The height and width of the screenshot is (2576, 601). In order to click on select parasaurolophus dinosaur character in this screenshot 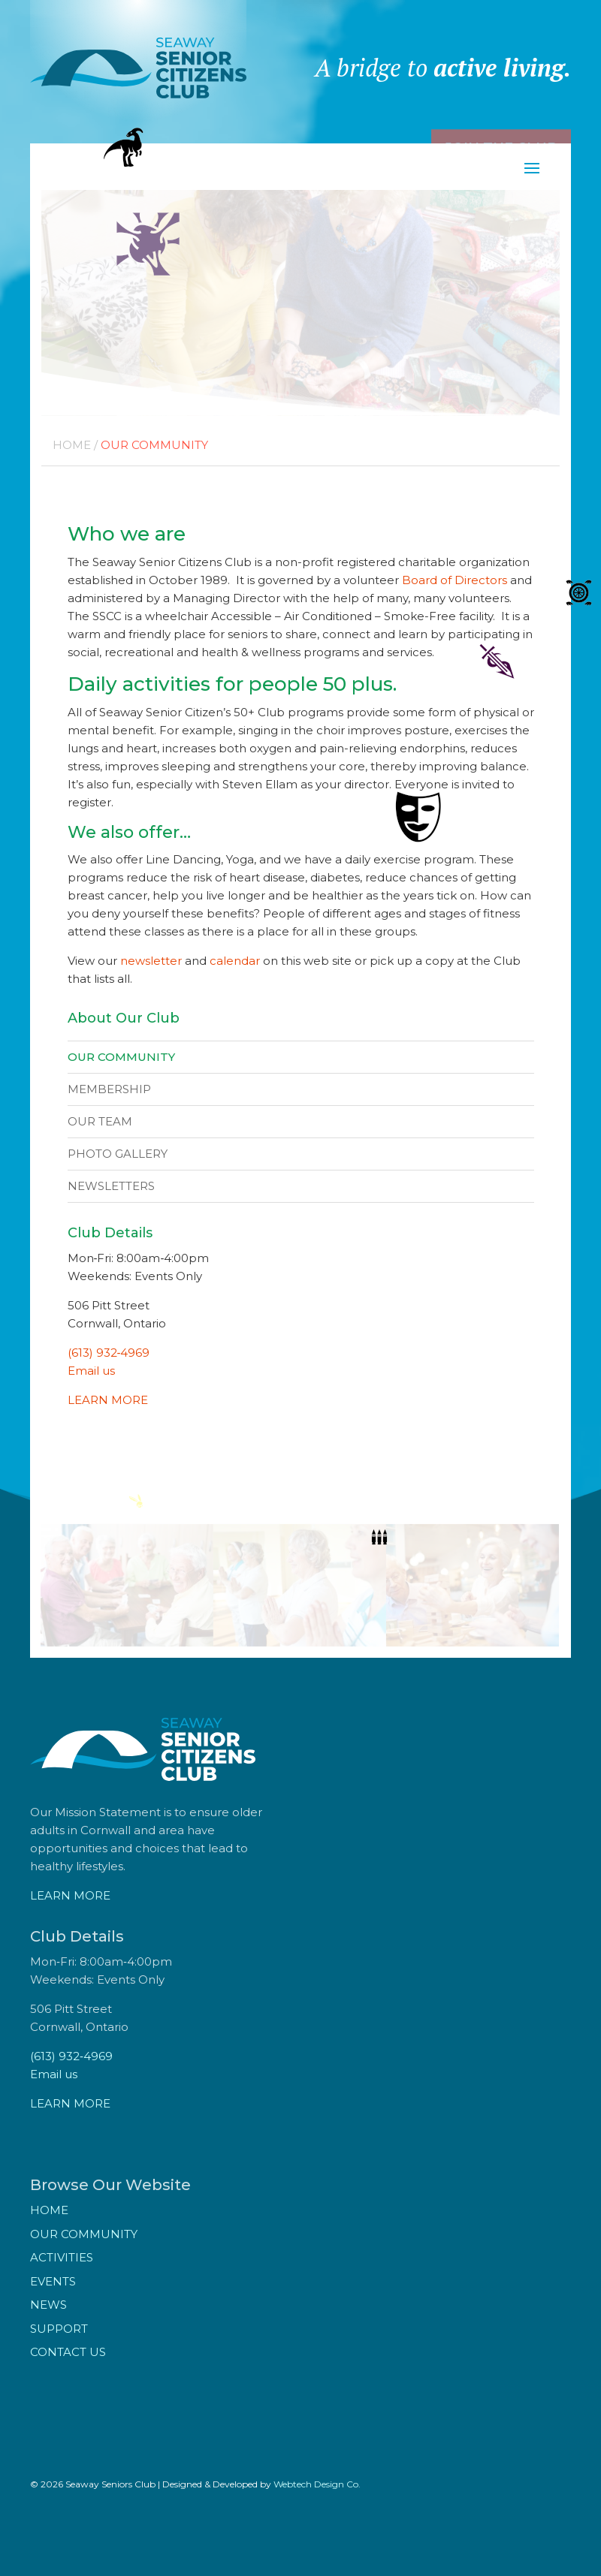, I will do `click(123, 147)`.